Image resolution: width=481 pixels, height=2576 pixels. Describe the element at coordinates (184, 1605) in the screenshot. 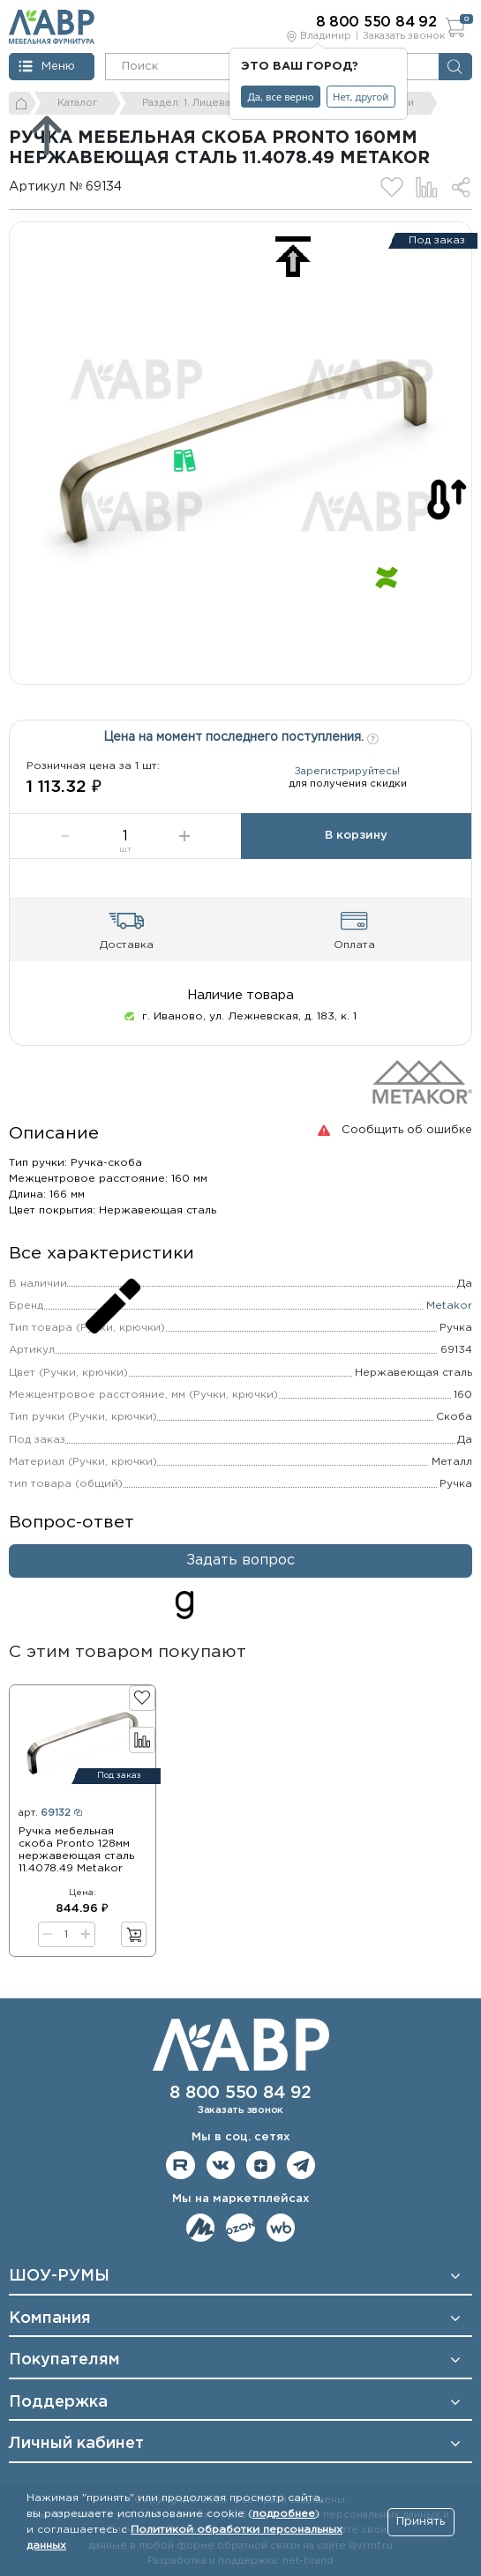

I see `open the Goodreads app` at that location.